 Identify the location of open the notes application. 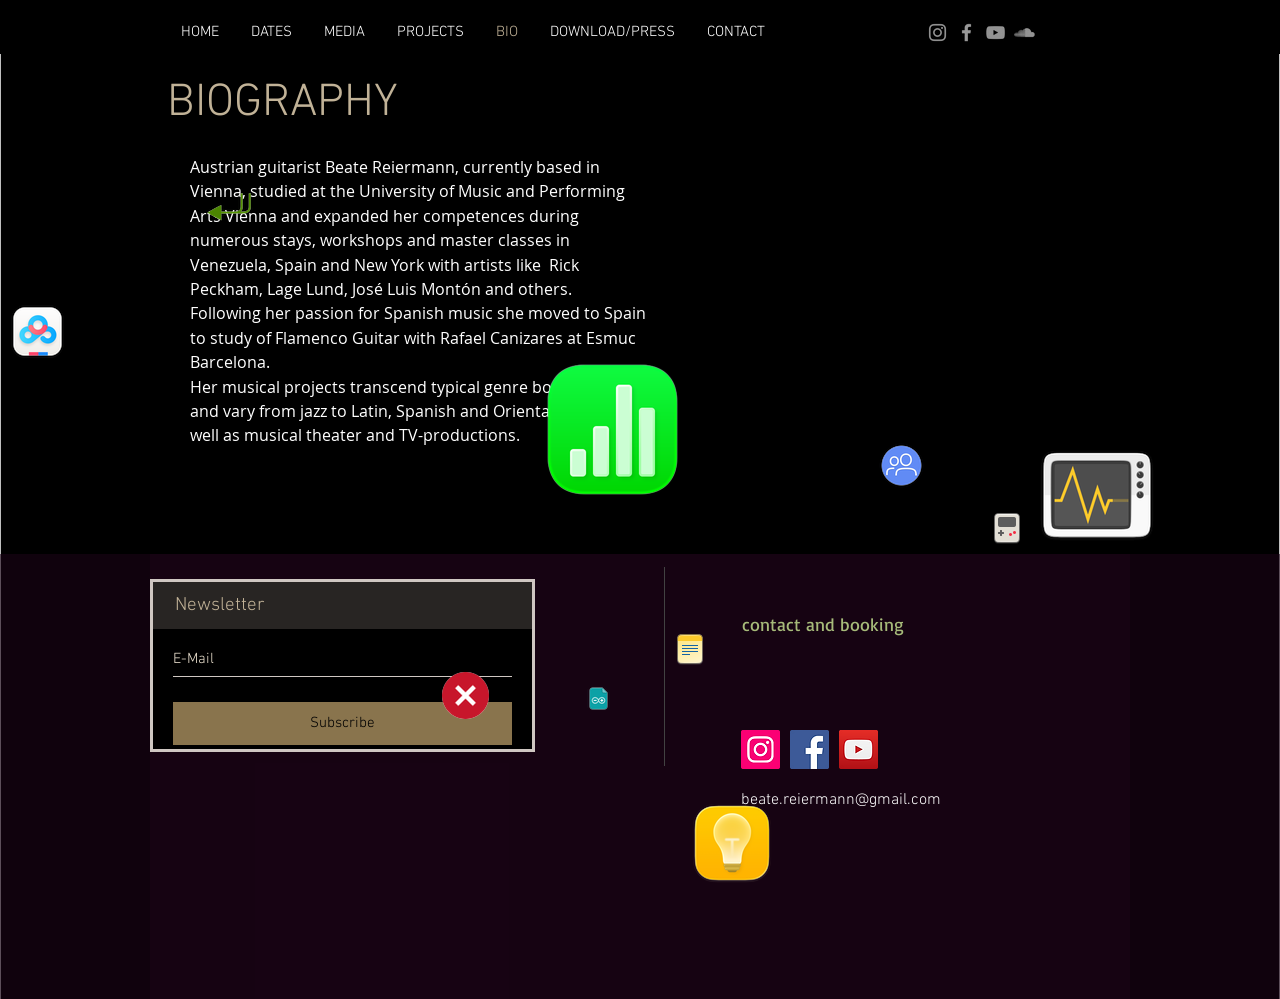
(690, 649).